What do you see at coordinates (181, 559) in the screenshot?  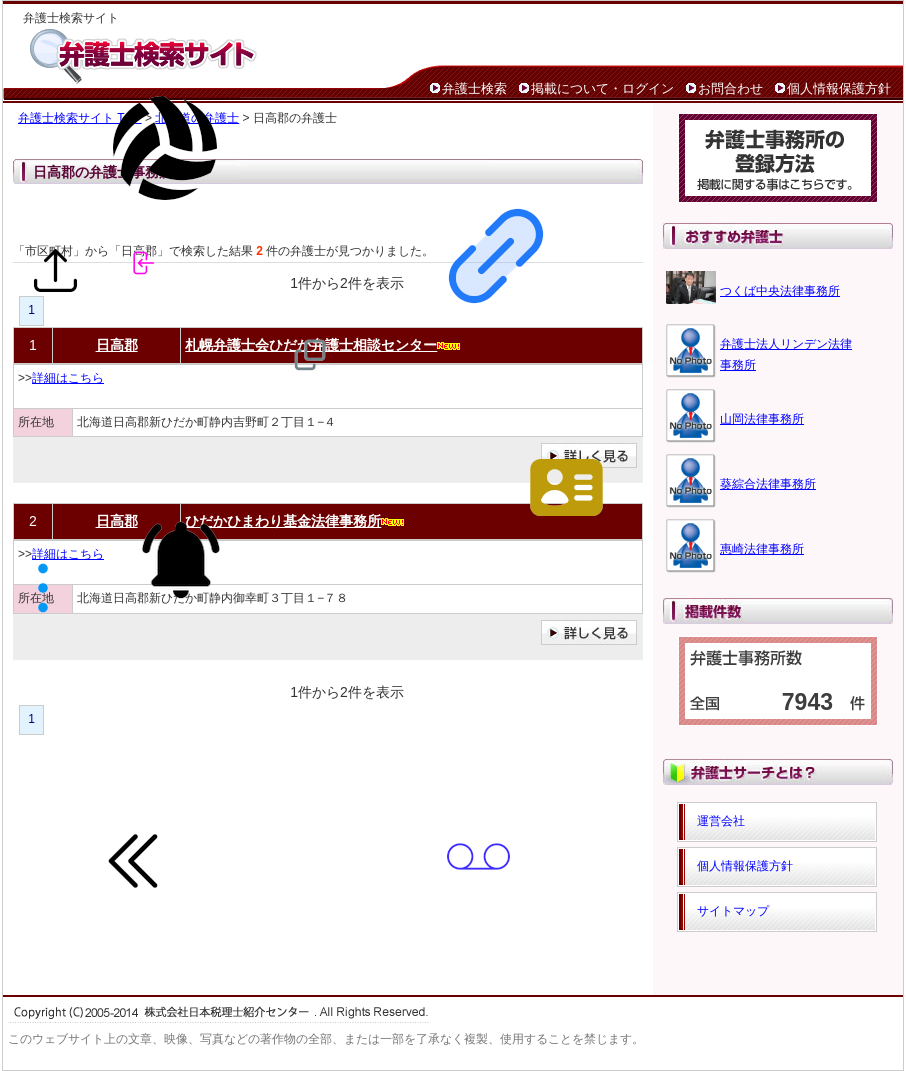 I see `indicates new or active notifications` at bounding box center [181, 559].